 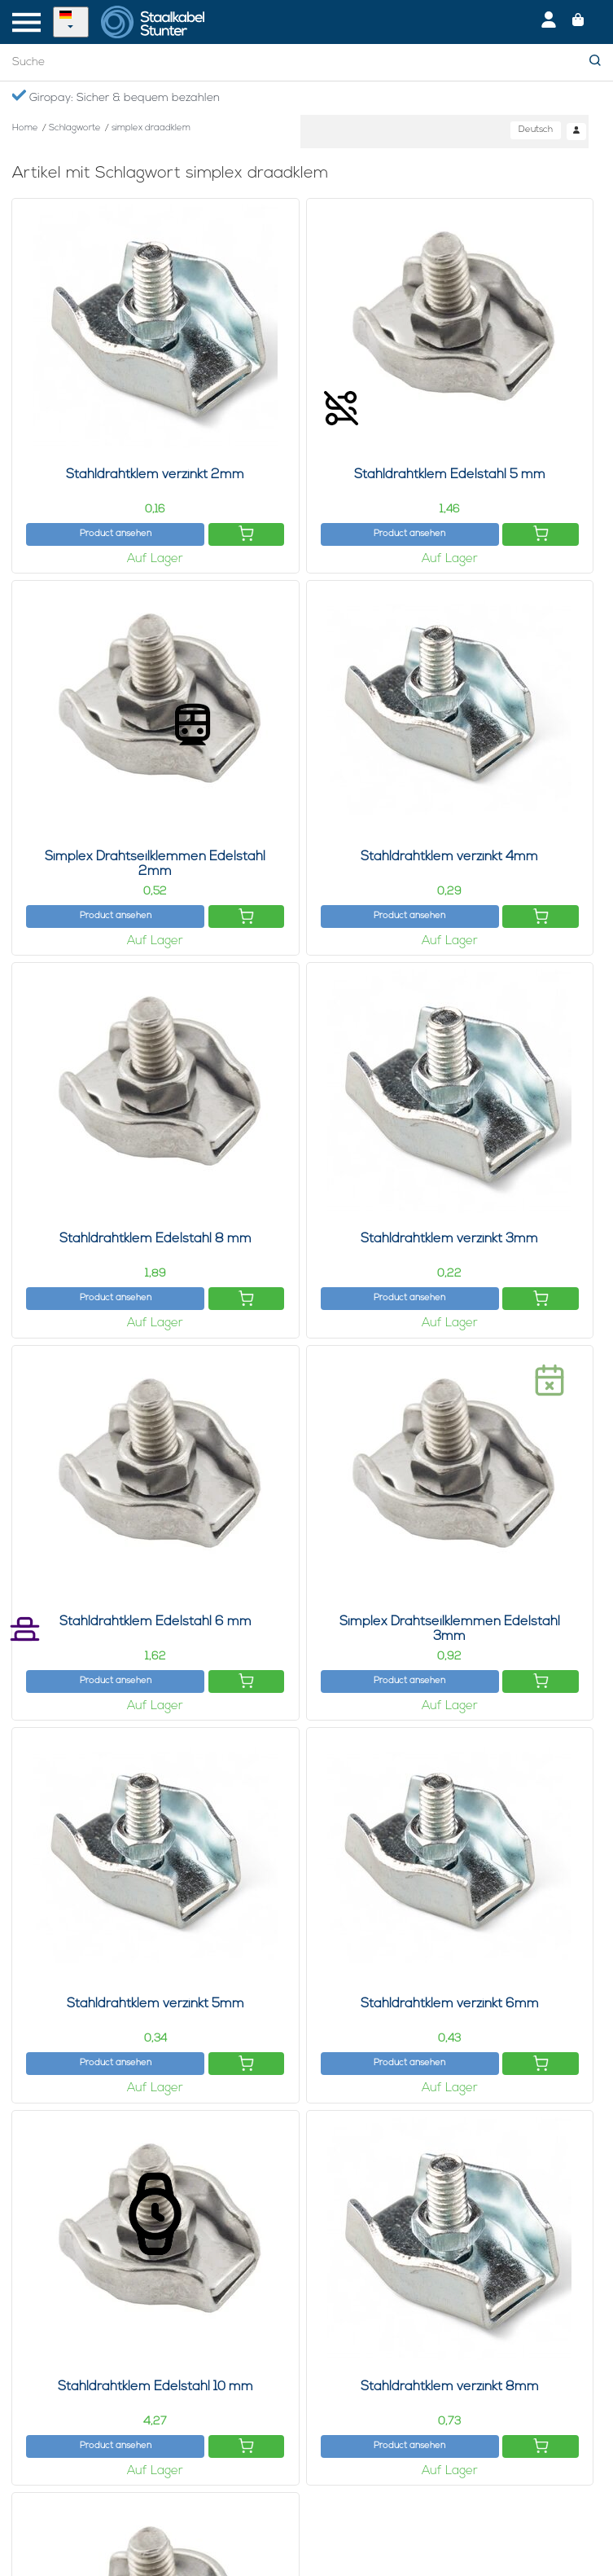 What do you see at coordinates (341, 408) in the screenshot?
I see `disable route navigation` at bounding box center [341, 408].